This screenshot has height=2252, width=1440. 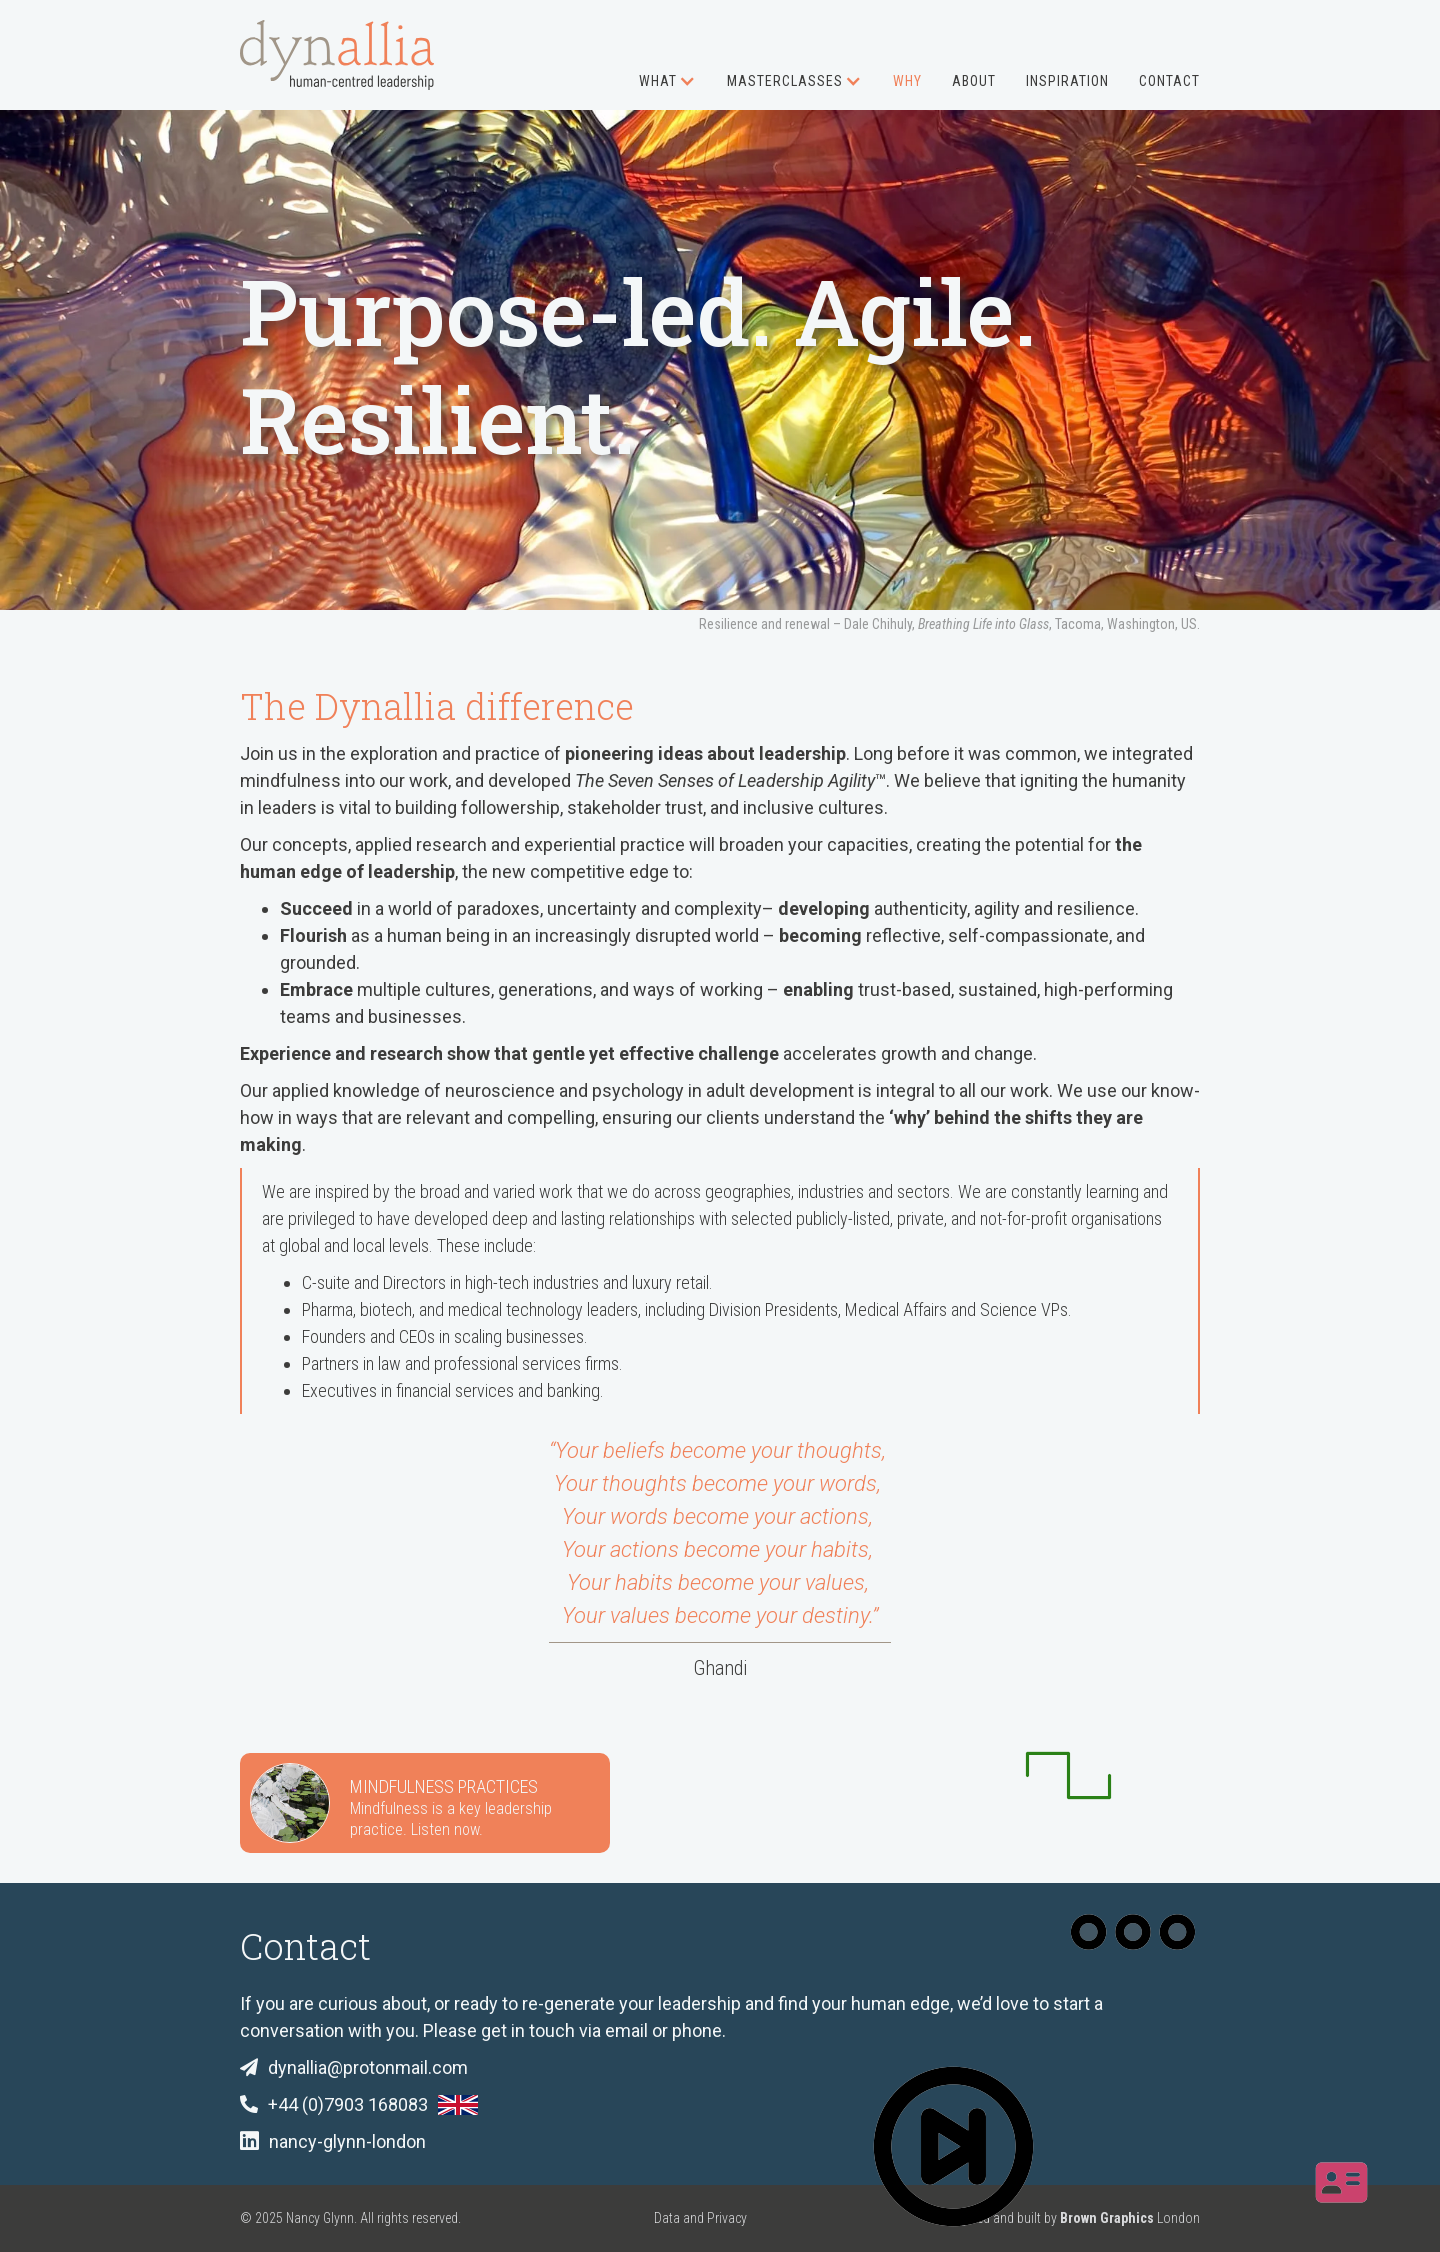 What do you see at coordinates (953, 2146) in the screenshot?
I see `skip to the next track or media item` at bounding box center [953, 2146].